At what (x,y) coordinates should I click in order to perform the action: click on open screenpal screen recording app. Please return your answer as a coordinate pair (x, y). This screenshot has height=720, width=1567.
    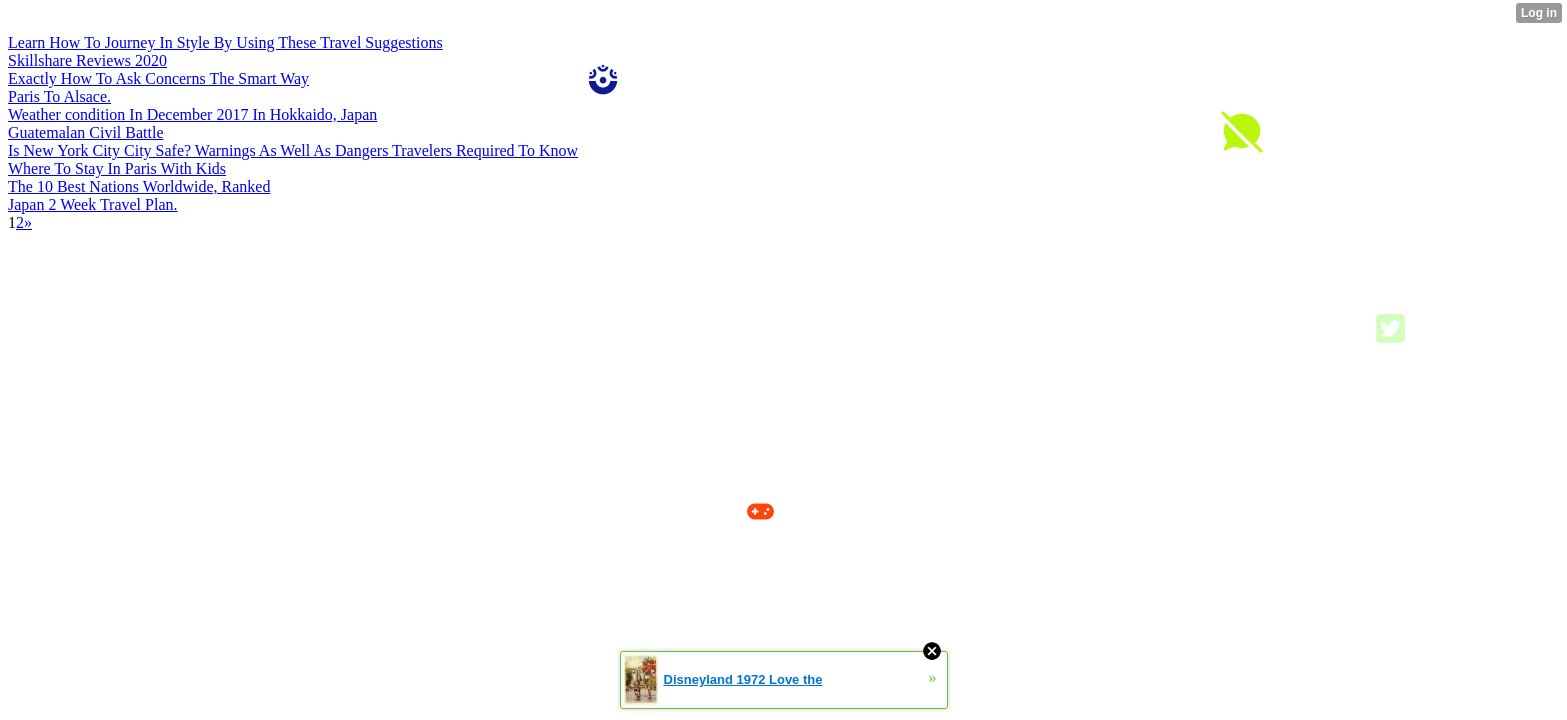
    Looking at the image, I should click on (603, 80).